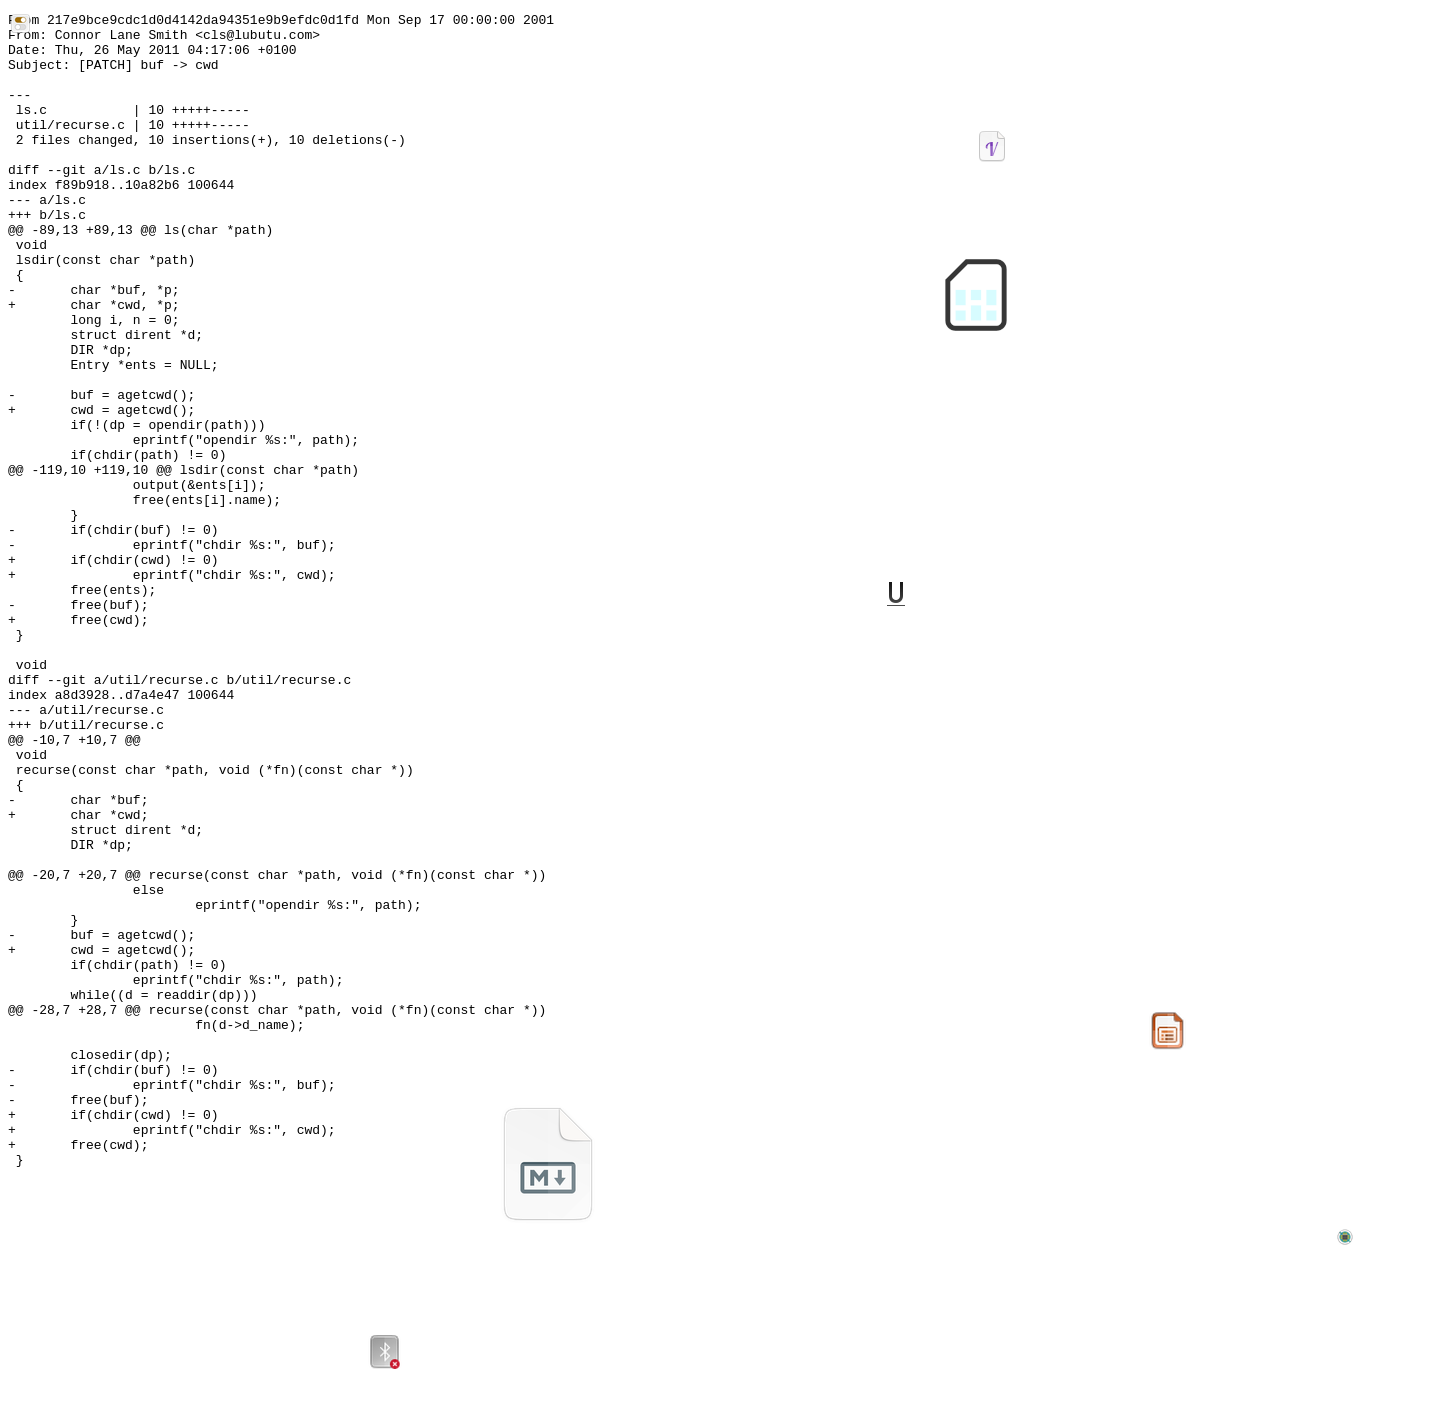 Image resolution: width=1450 pixels, height=1412 pixels. What do you see at coordinates (20, 23) in the screenshot?
I see `open gnome tweaks settings` at bounding box center [20, 23].